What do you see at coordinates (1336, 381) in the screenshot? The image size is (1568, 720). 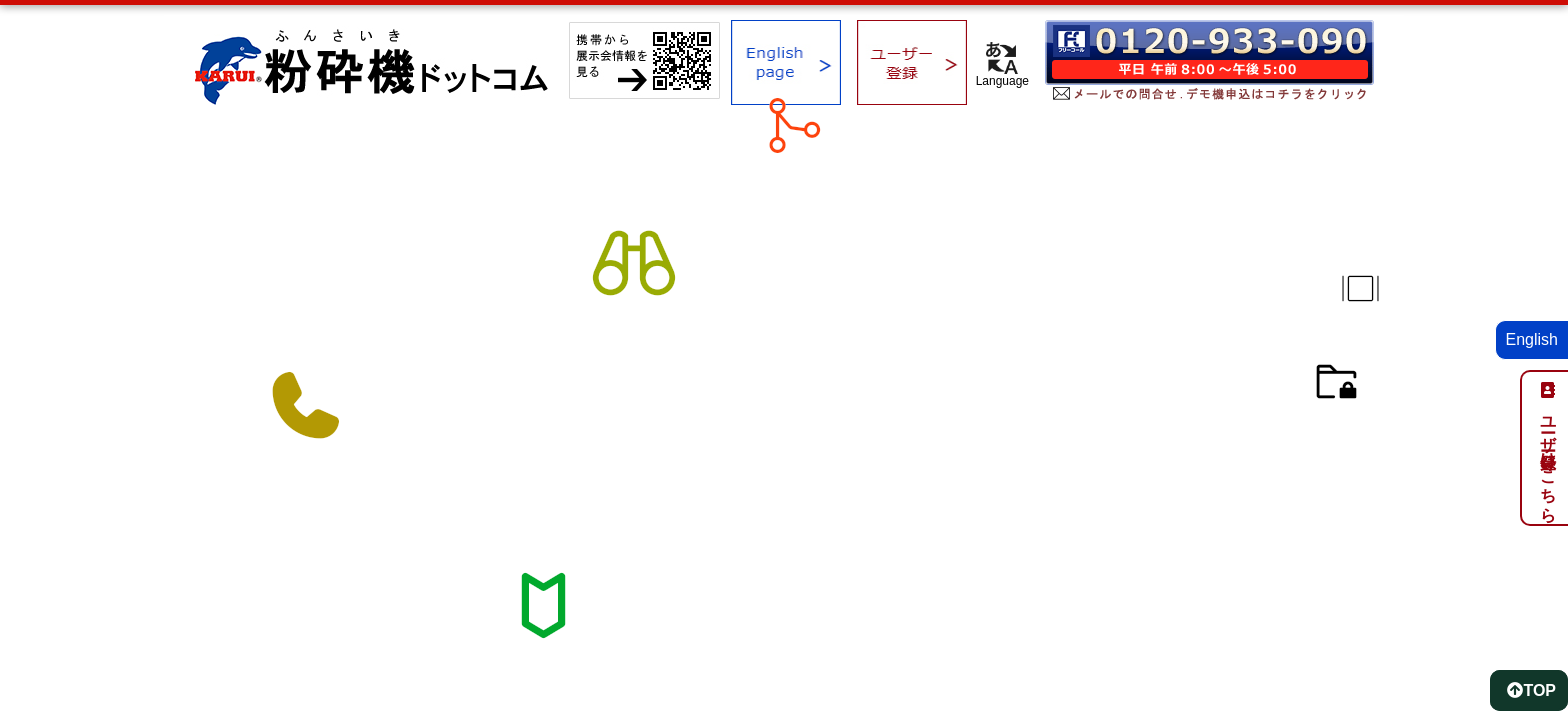 I see `access a password-protected folder` at bounding box center [1336, 381].